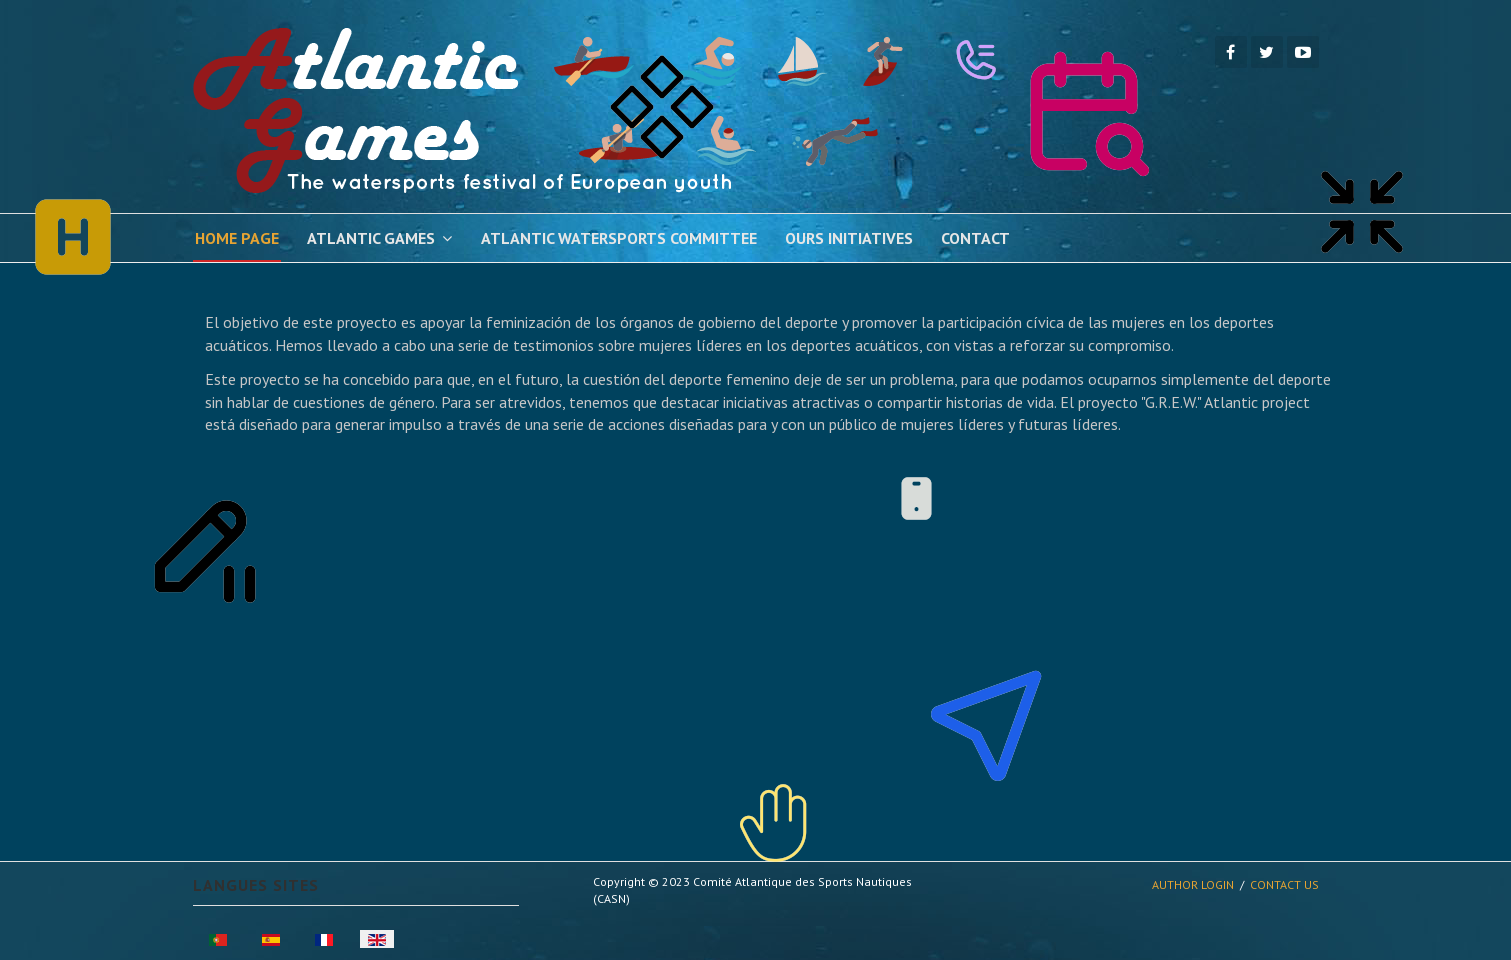 Image resolution: width=1511 pixels, height=960 pixels. I want to click on indicates a helipad or helicopter landing zone, so click(73, 237).